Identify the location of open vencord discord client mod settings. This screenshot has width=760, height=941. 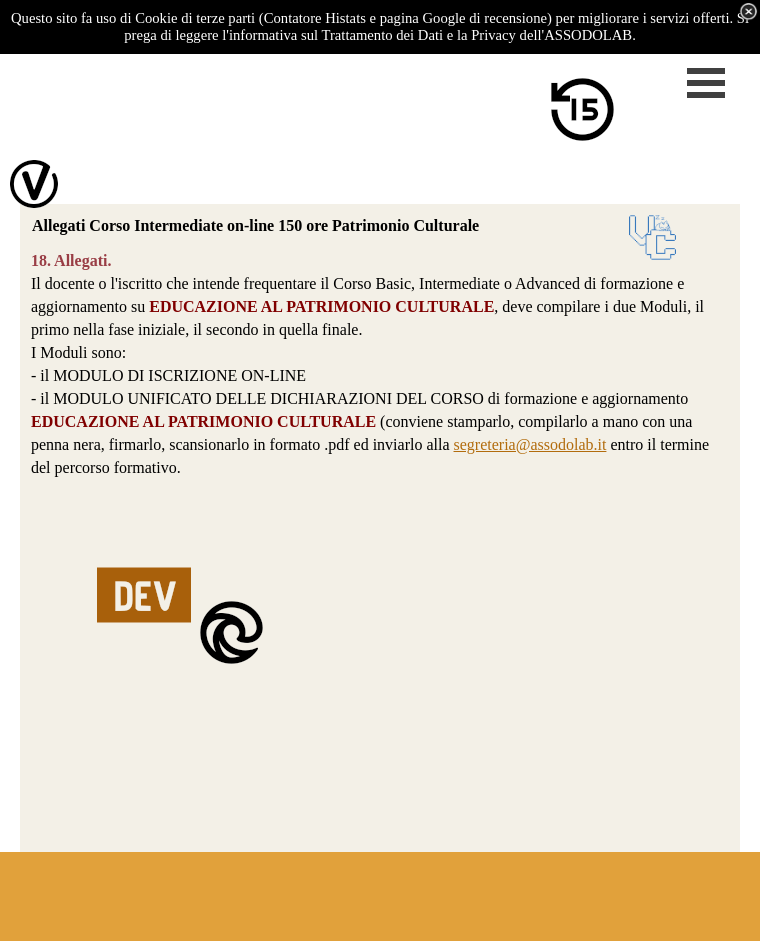
(652, 237).